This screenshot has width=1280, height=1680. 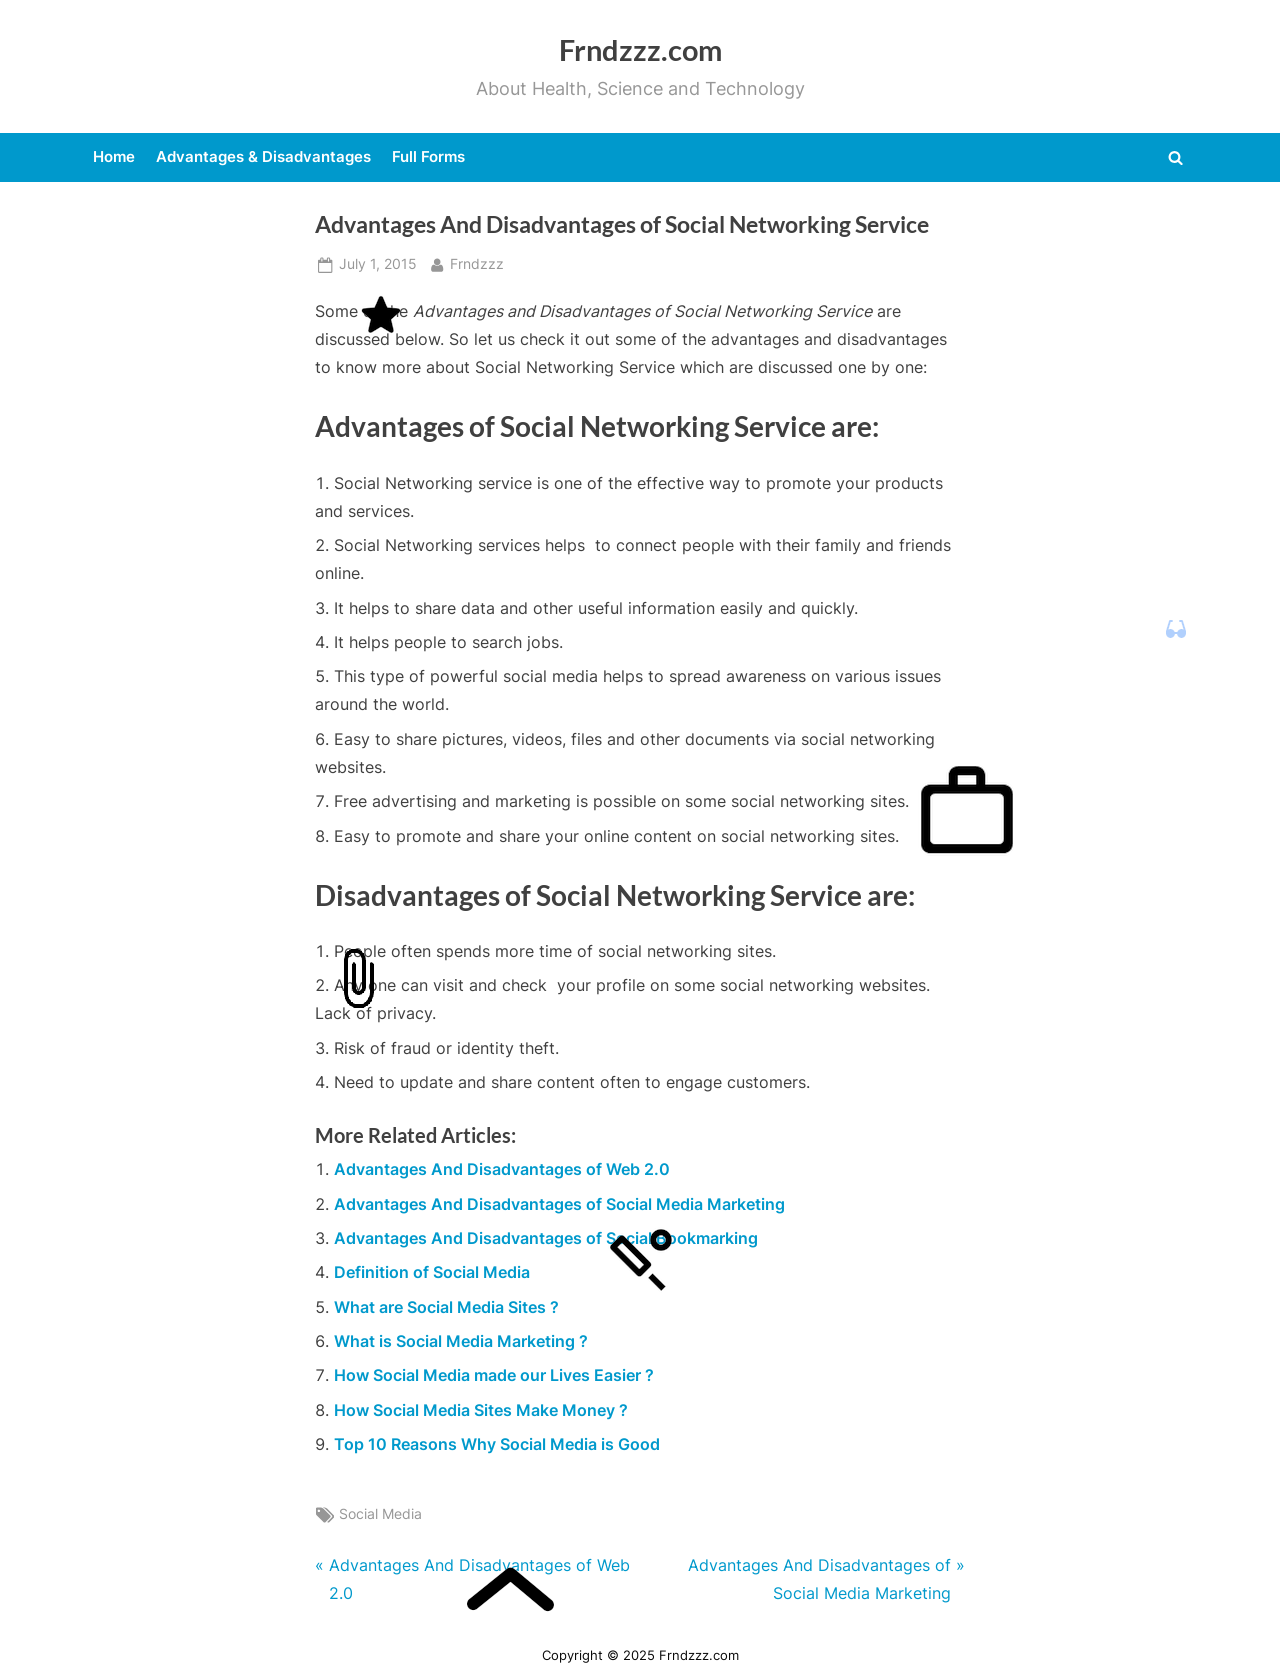 What do you see at coordinates (1176, 629) in the screenshot?
I see `view reading mode or accessibility options` at bounding box center [1176, 629].